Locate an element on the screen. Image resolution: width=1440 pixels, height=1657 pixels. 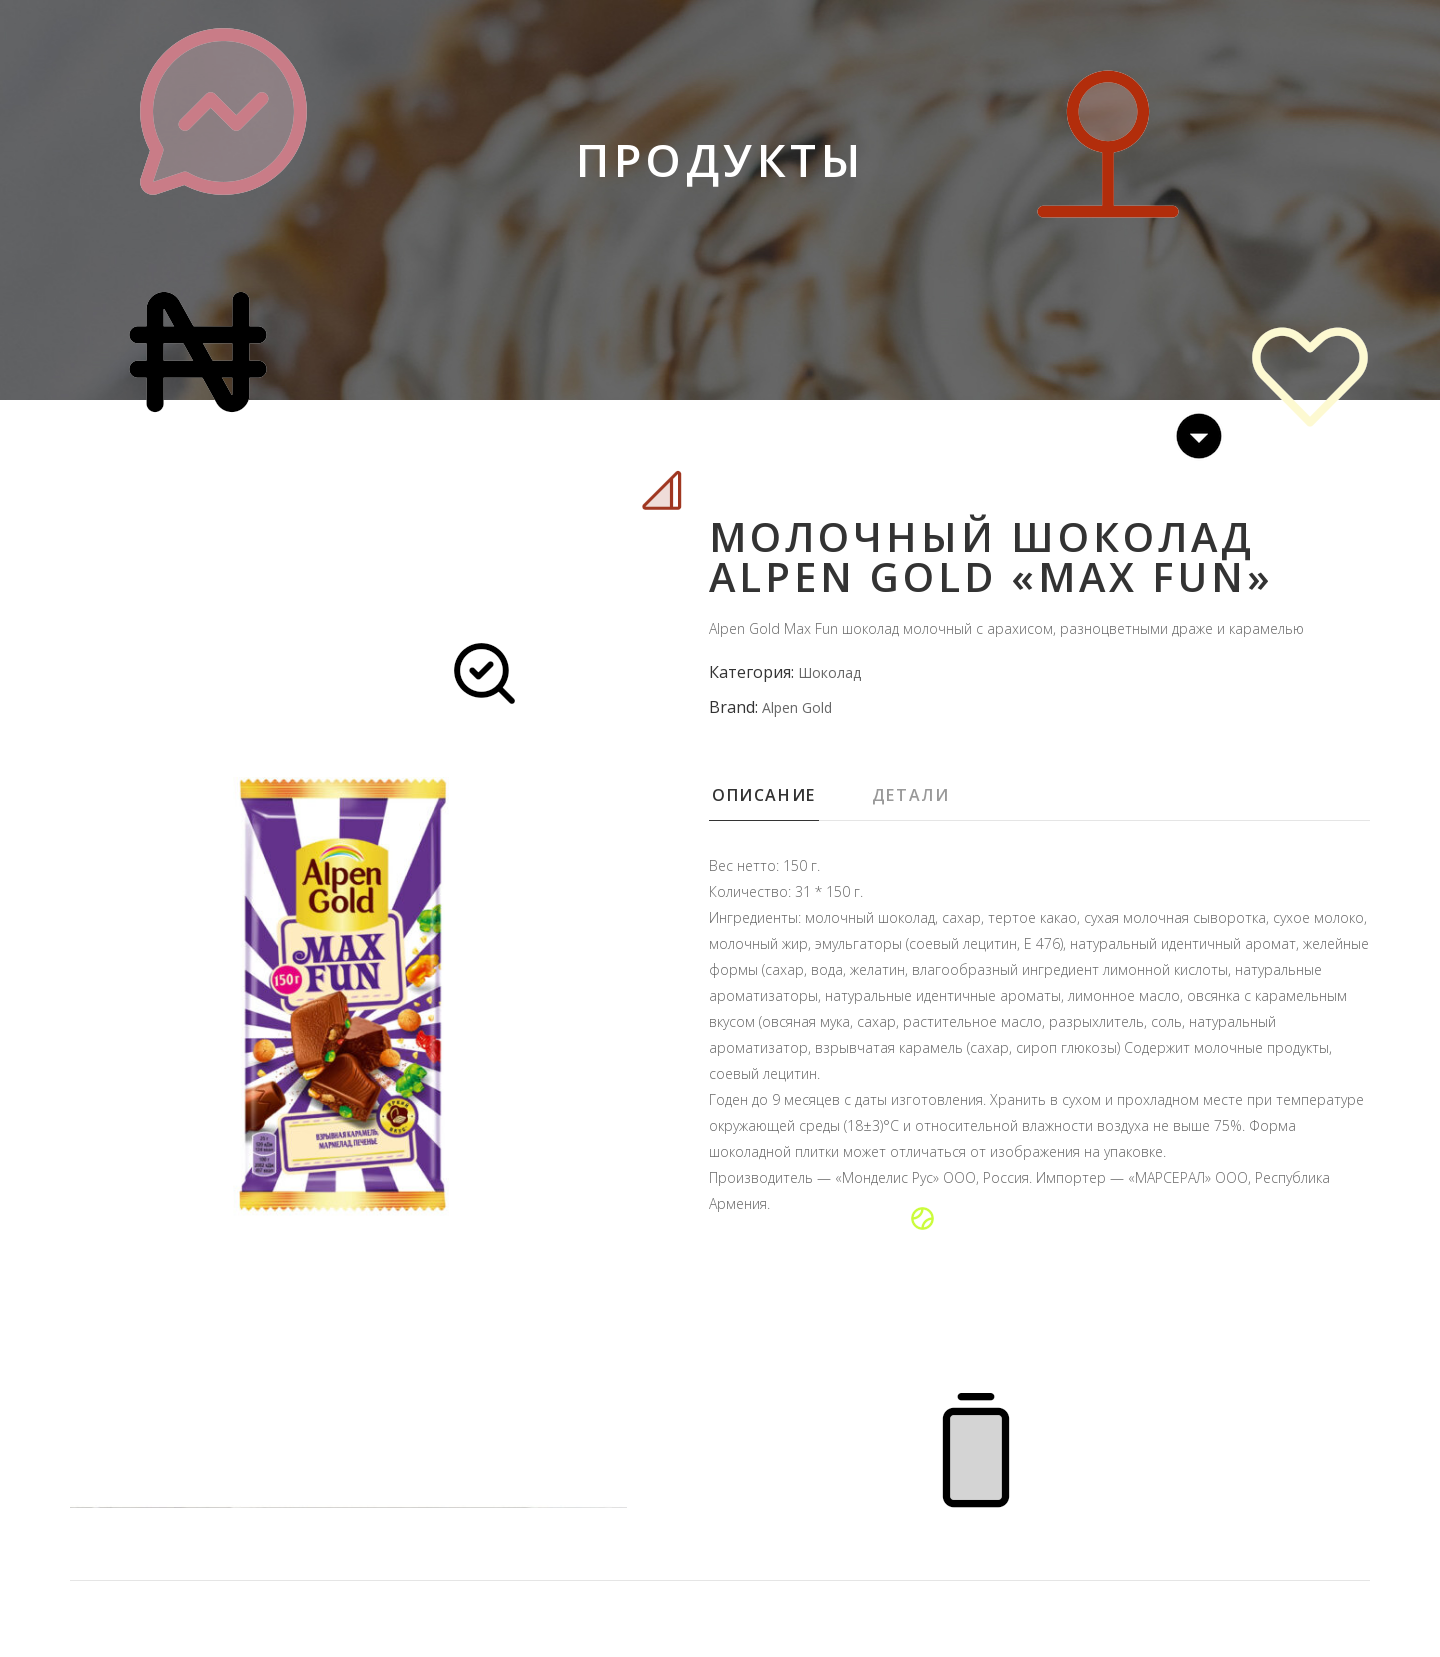
tap to expand dropdown menu is located at coordinates (1199, 436).